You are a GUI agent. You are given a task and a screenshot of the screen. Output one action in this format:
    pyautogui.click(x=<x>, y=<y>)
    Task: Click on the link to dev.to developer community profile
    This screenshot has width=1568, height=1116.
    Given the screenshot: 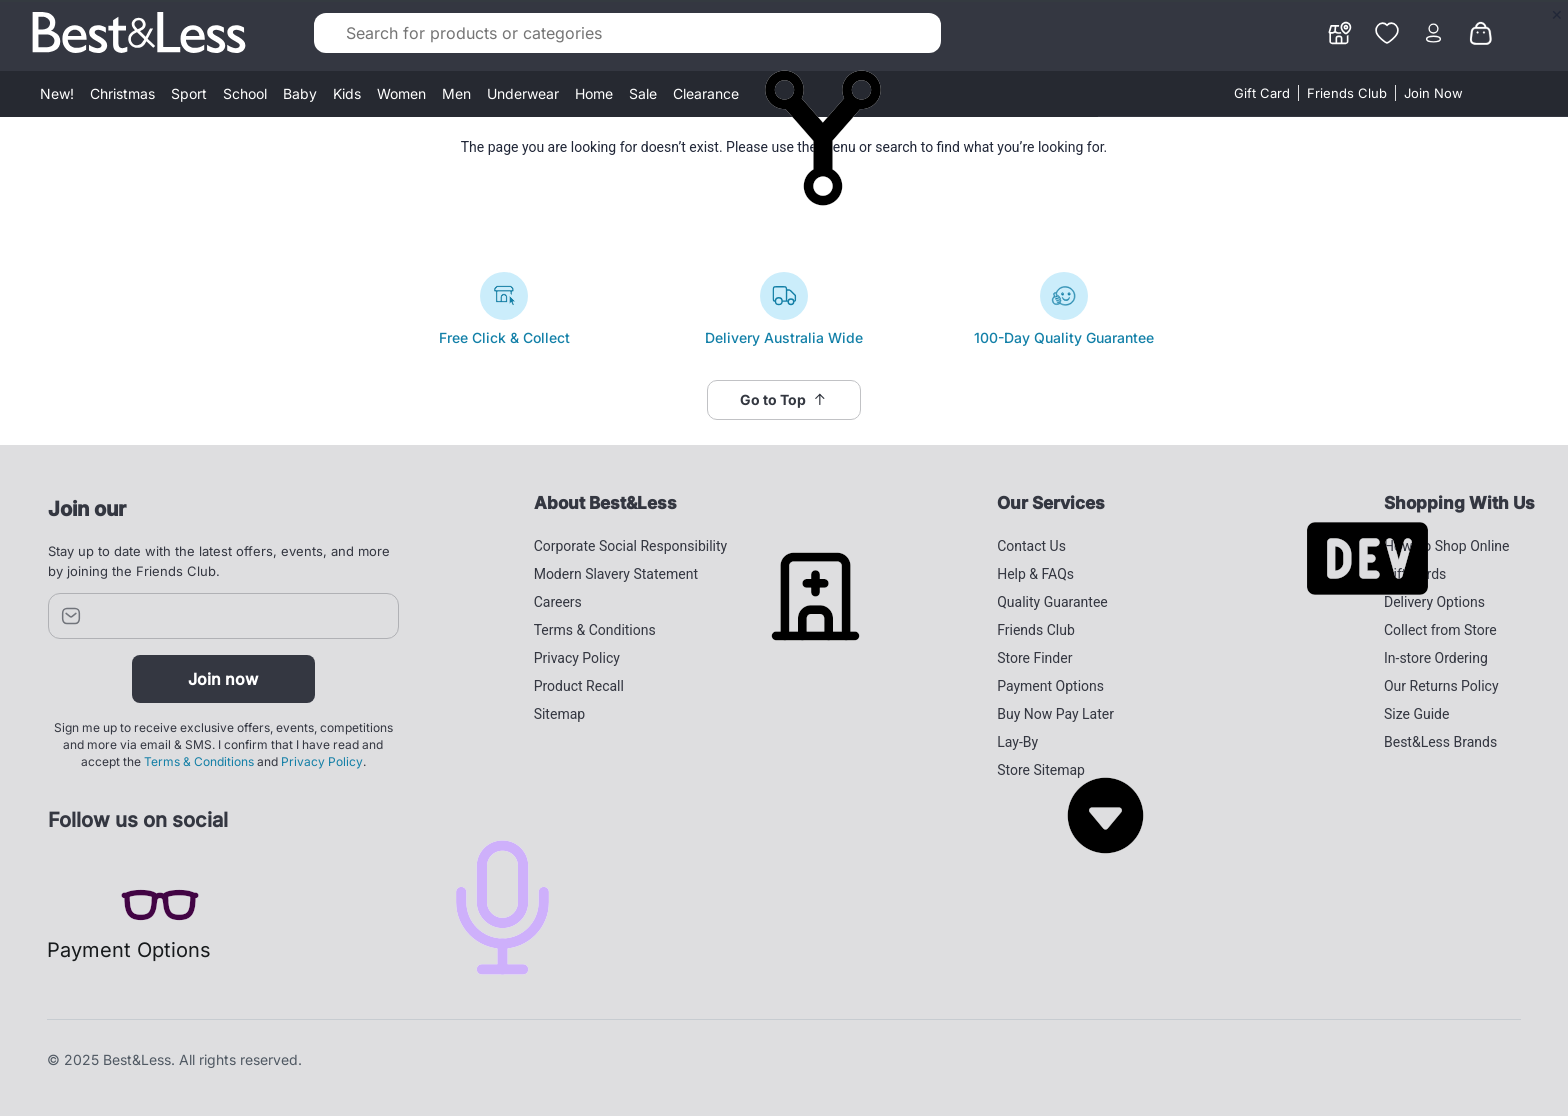 What is the action you would take?
    pyautogui.click(x=1367, y=558)
    